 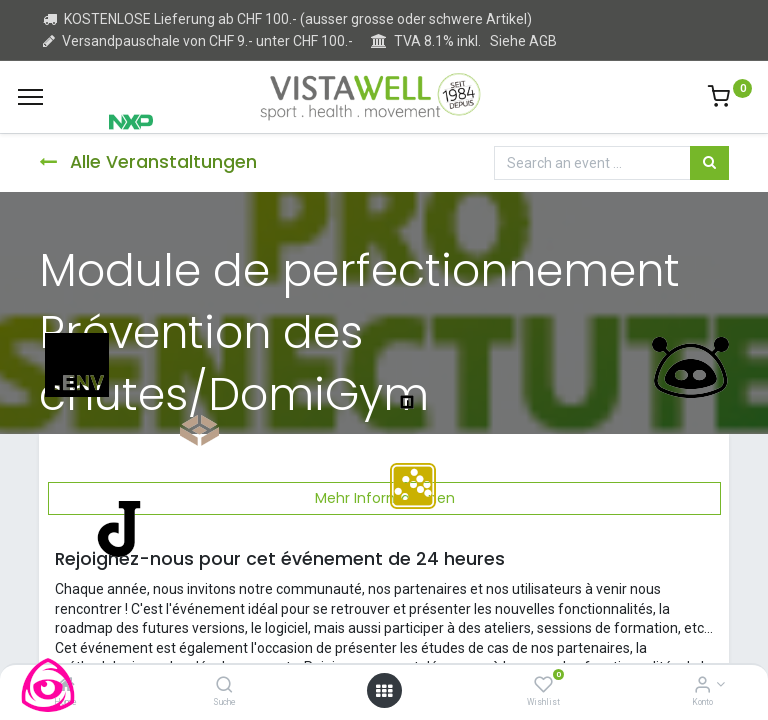 I want to click on npm (node package manager) logo, so click(x=407, y=402).